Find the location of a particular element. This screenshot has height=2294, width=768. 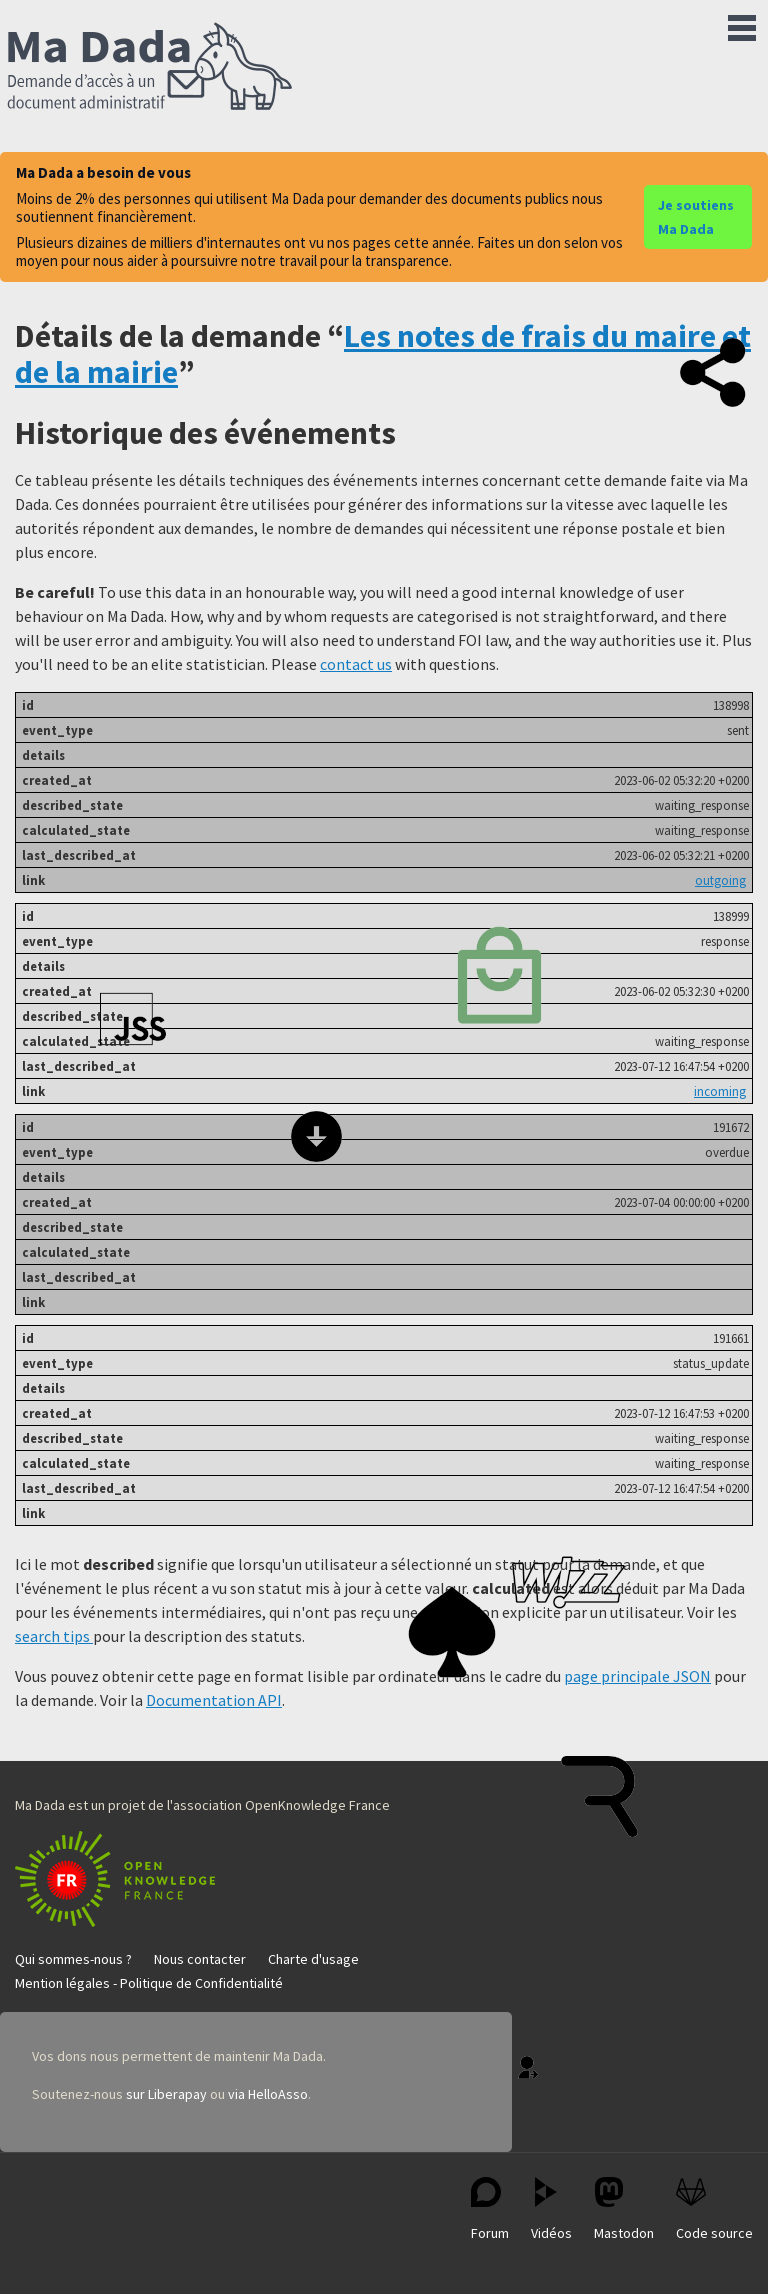

spades suit symbol for card games is located at coordinates (452, 1634).